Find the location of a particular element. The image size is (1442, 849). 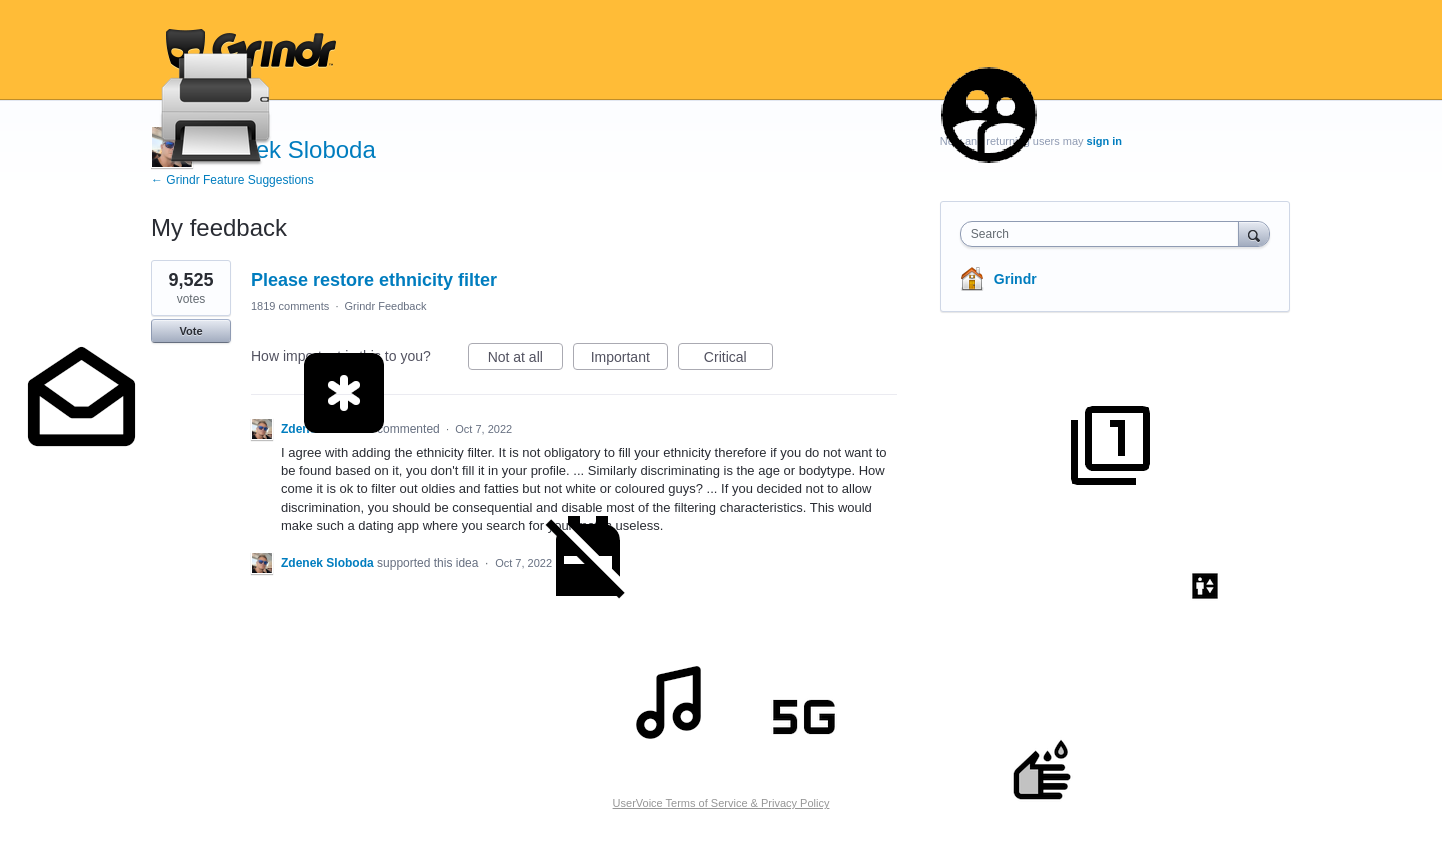

indicates the first item in a numbered sequence is located at coordinates (1110, 445).